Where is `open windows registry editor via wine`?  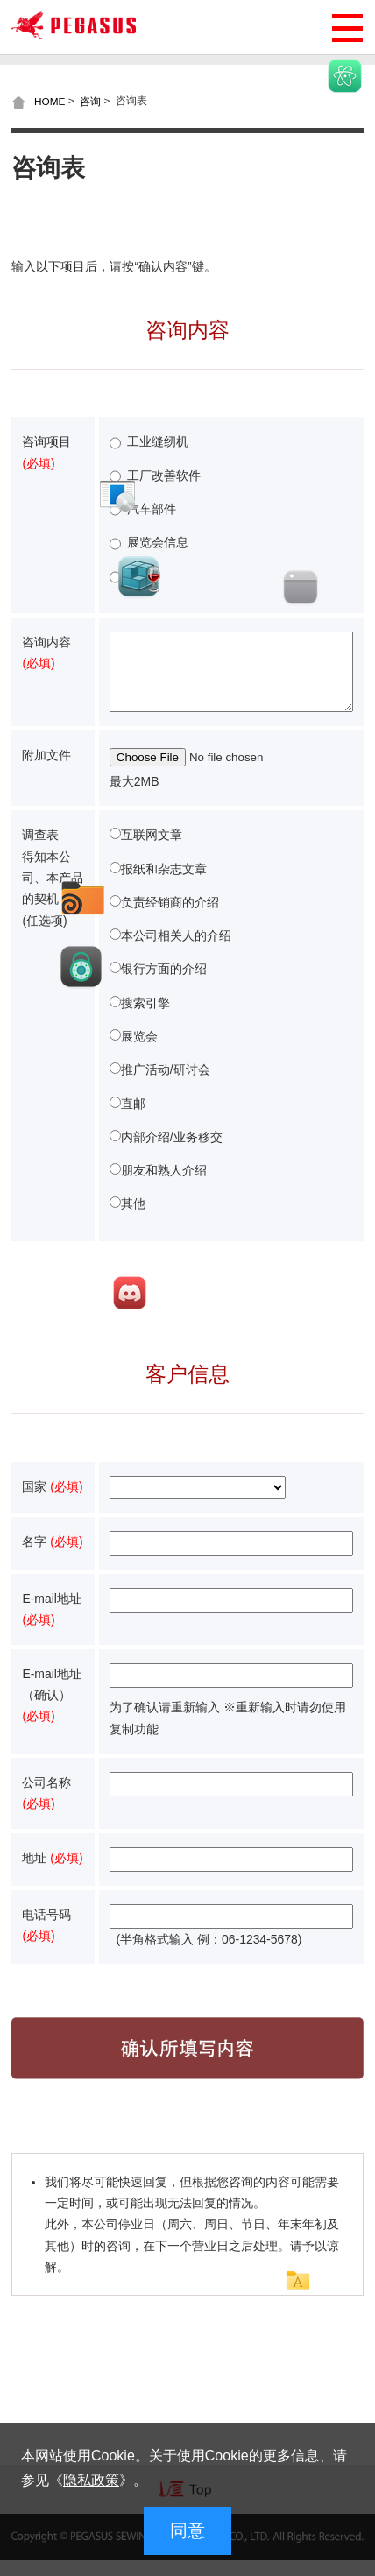
open windows registry editor via wine is located at coordinates (138, 576).